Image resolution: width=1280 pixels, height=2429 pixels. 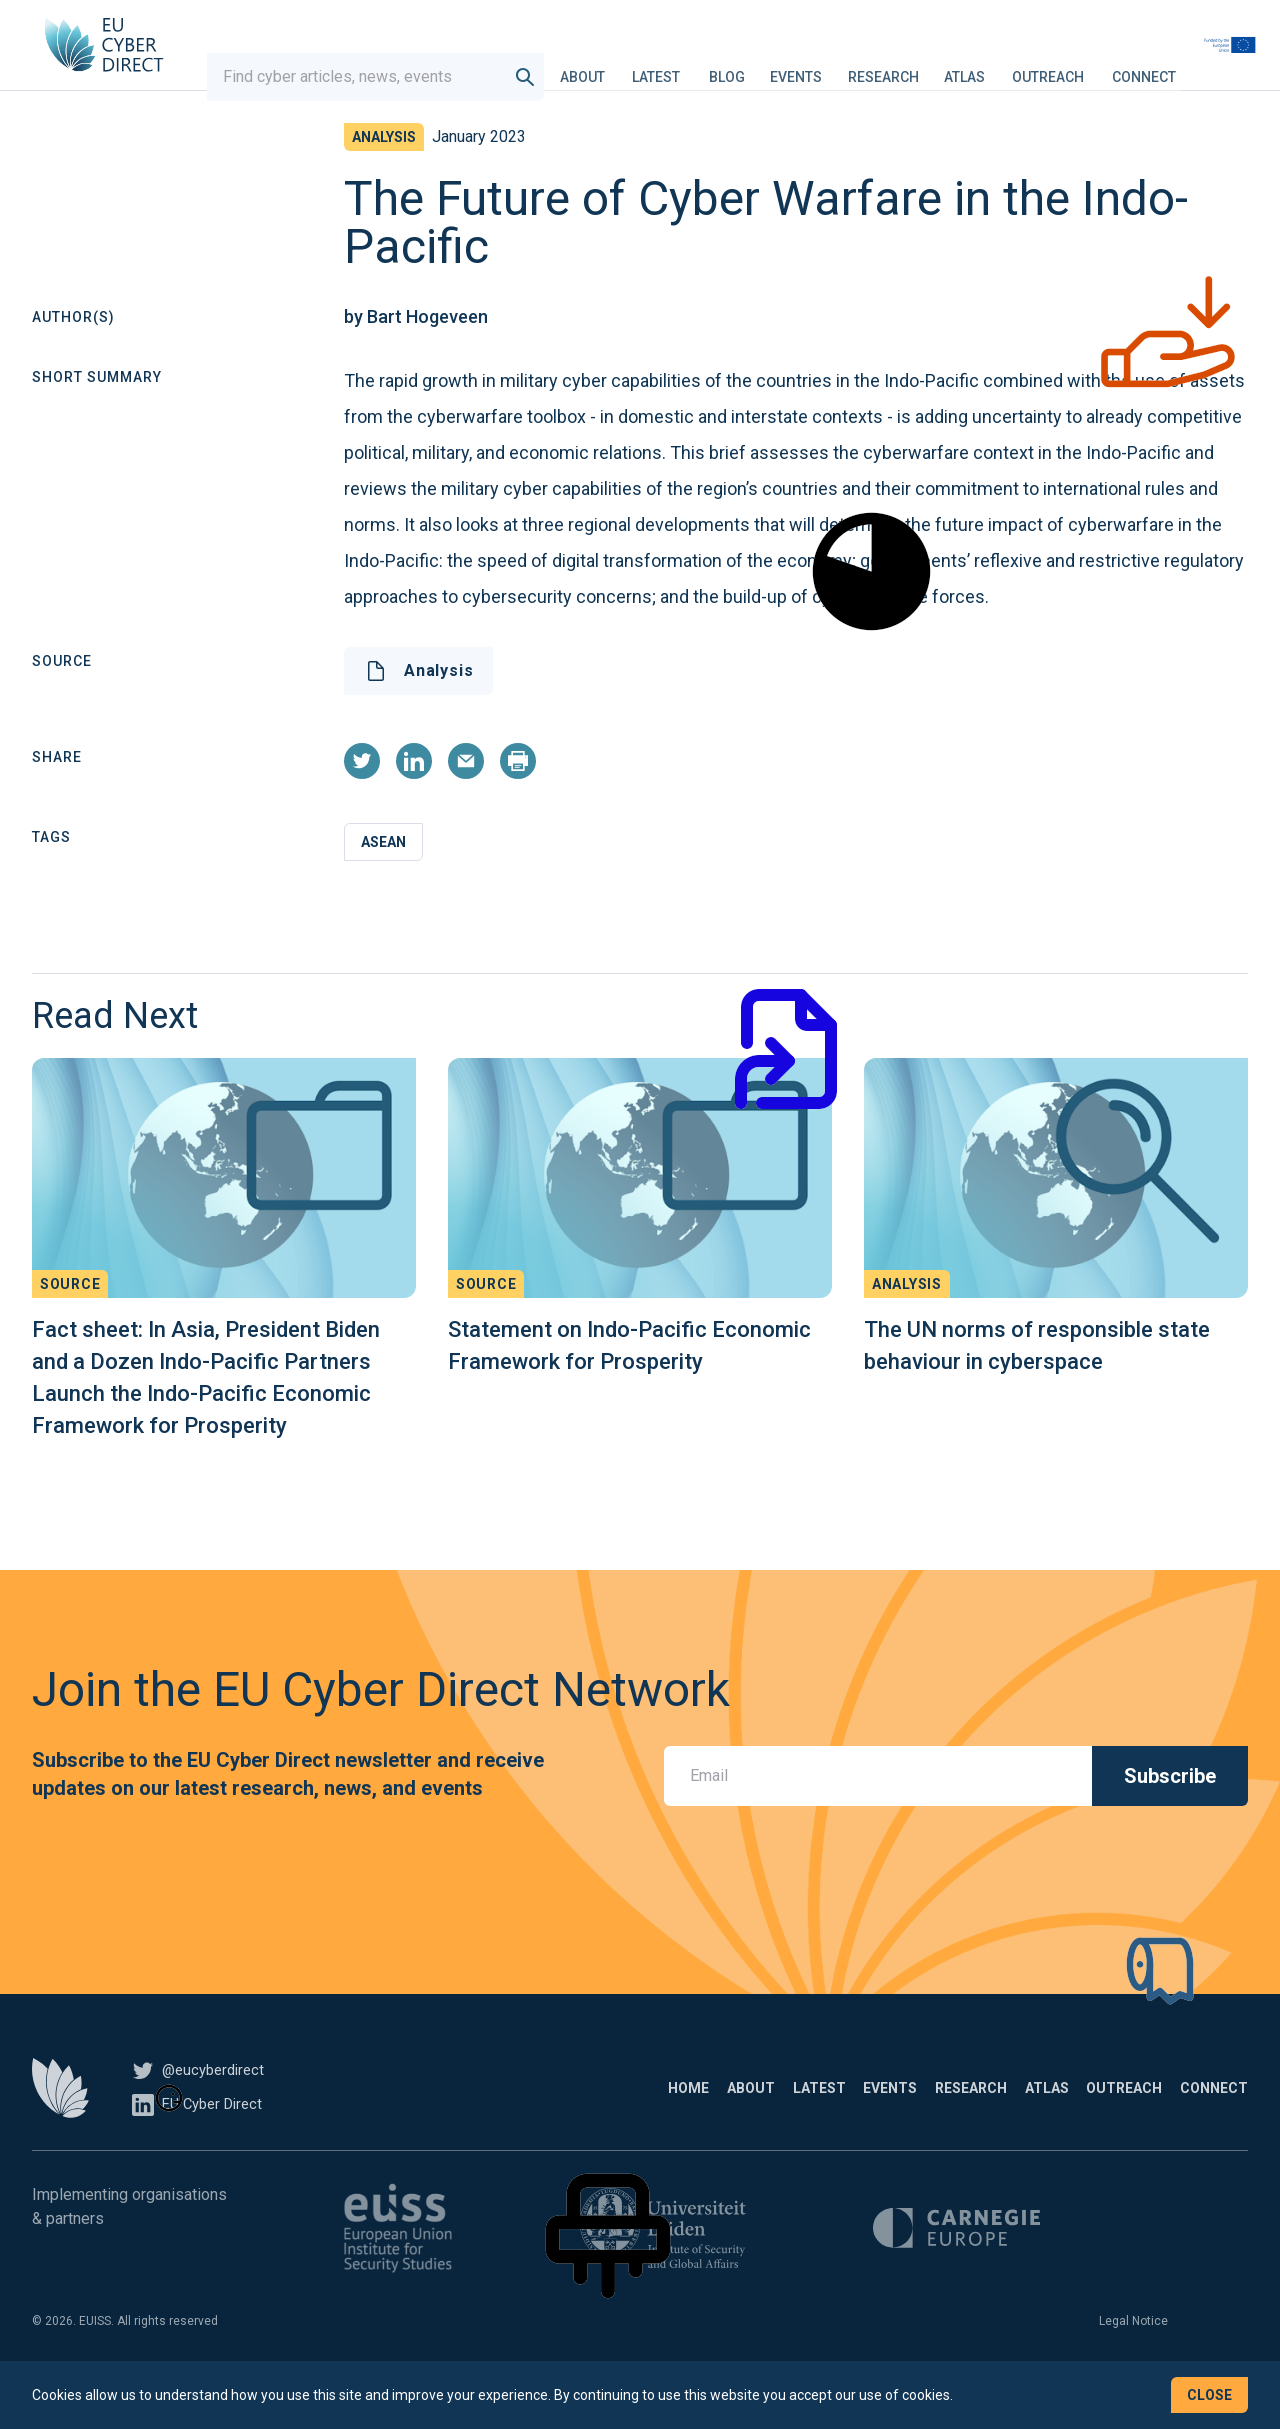 I want to click on indicates 80% progress or completion, so click(x=871, y=571).